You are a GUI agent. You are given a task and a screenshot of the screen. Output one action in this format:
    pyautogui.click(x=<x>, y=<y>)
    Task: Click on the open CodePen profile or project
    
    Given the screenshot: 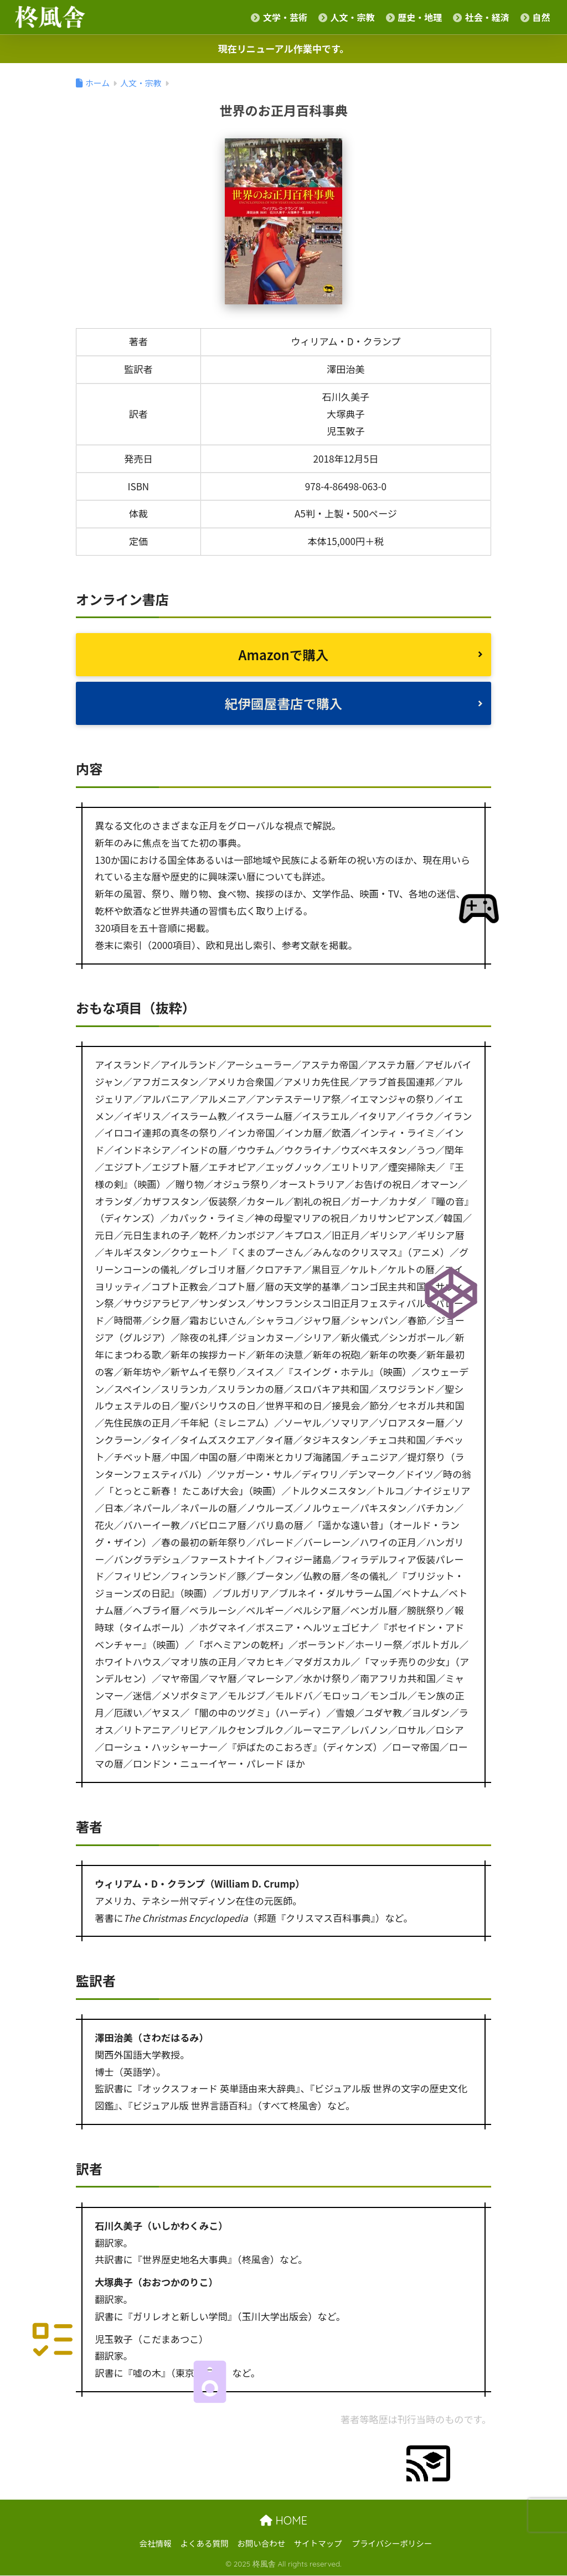 What is the action you would take?
    pyautogui.click(x=451, y=1293)
    